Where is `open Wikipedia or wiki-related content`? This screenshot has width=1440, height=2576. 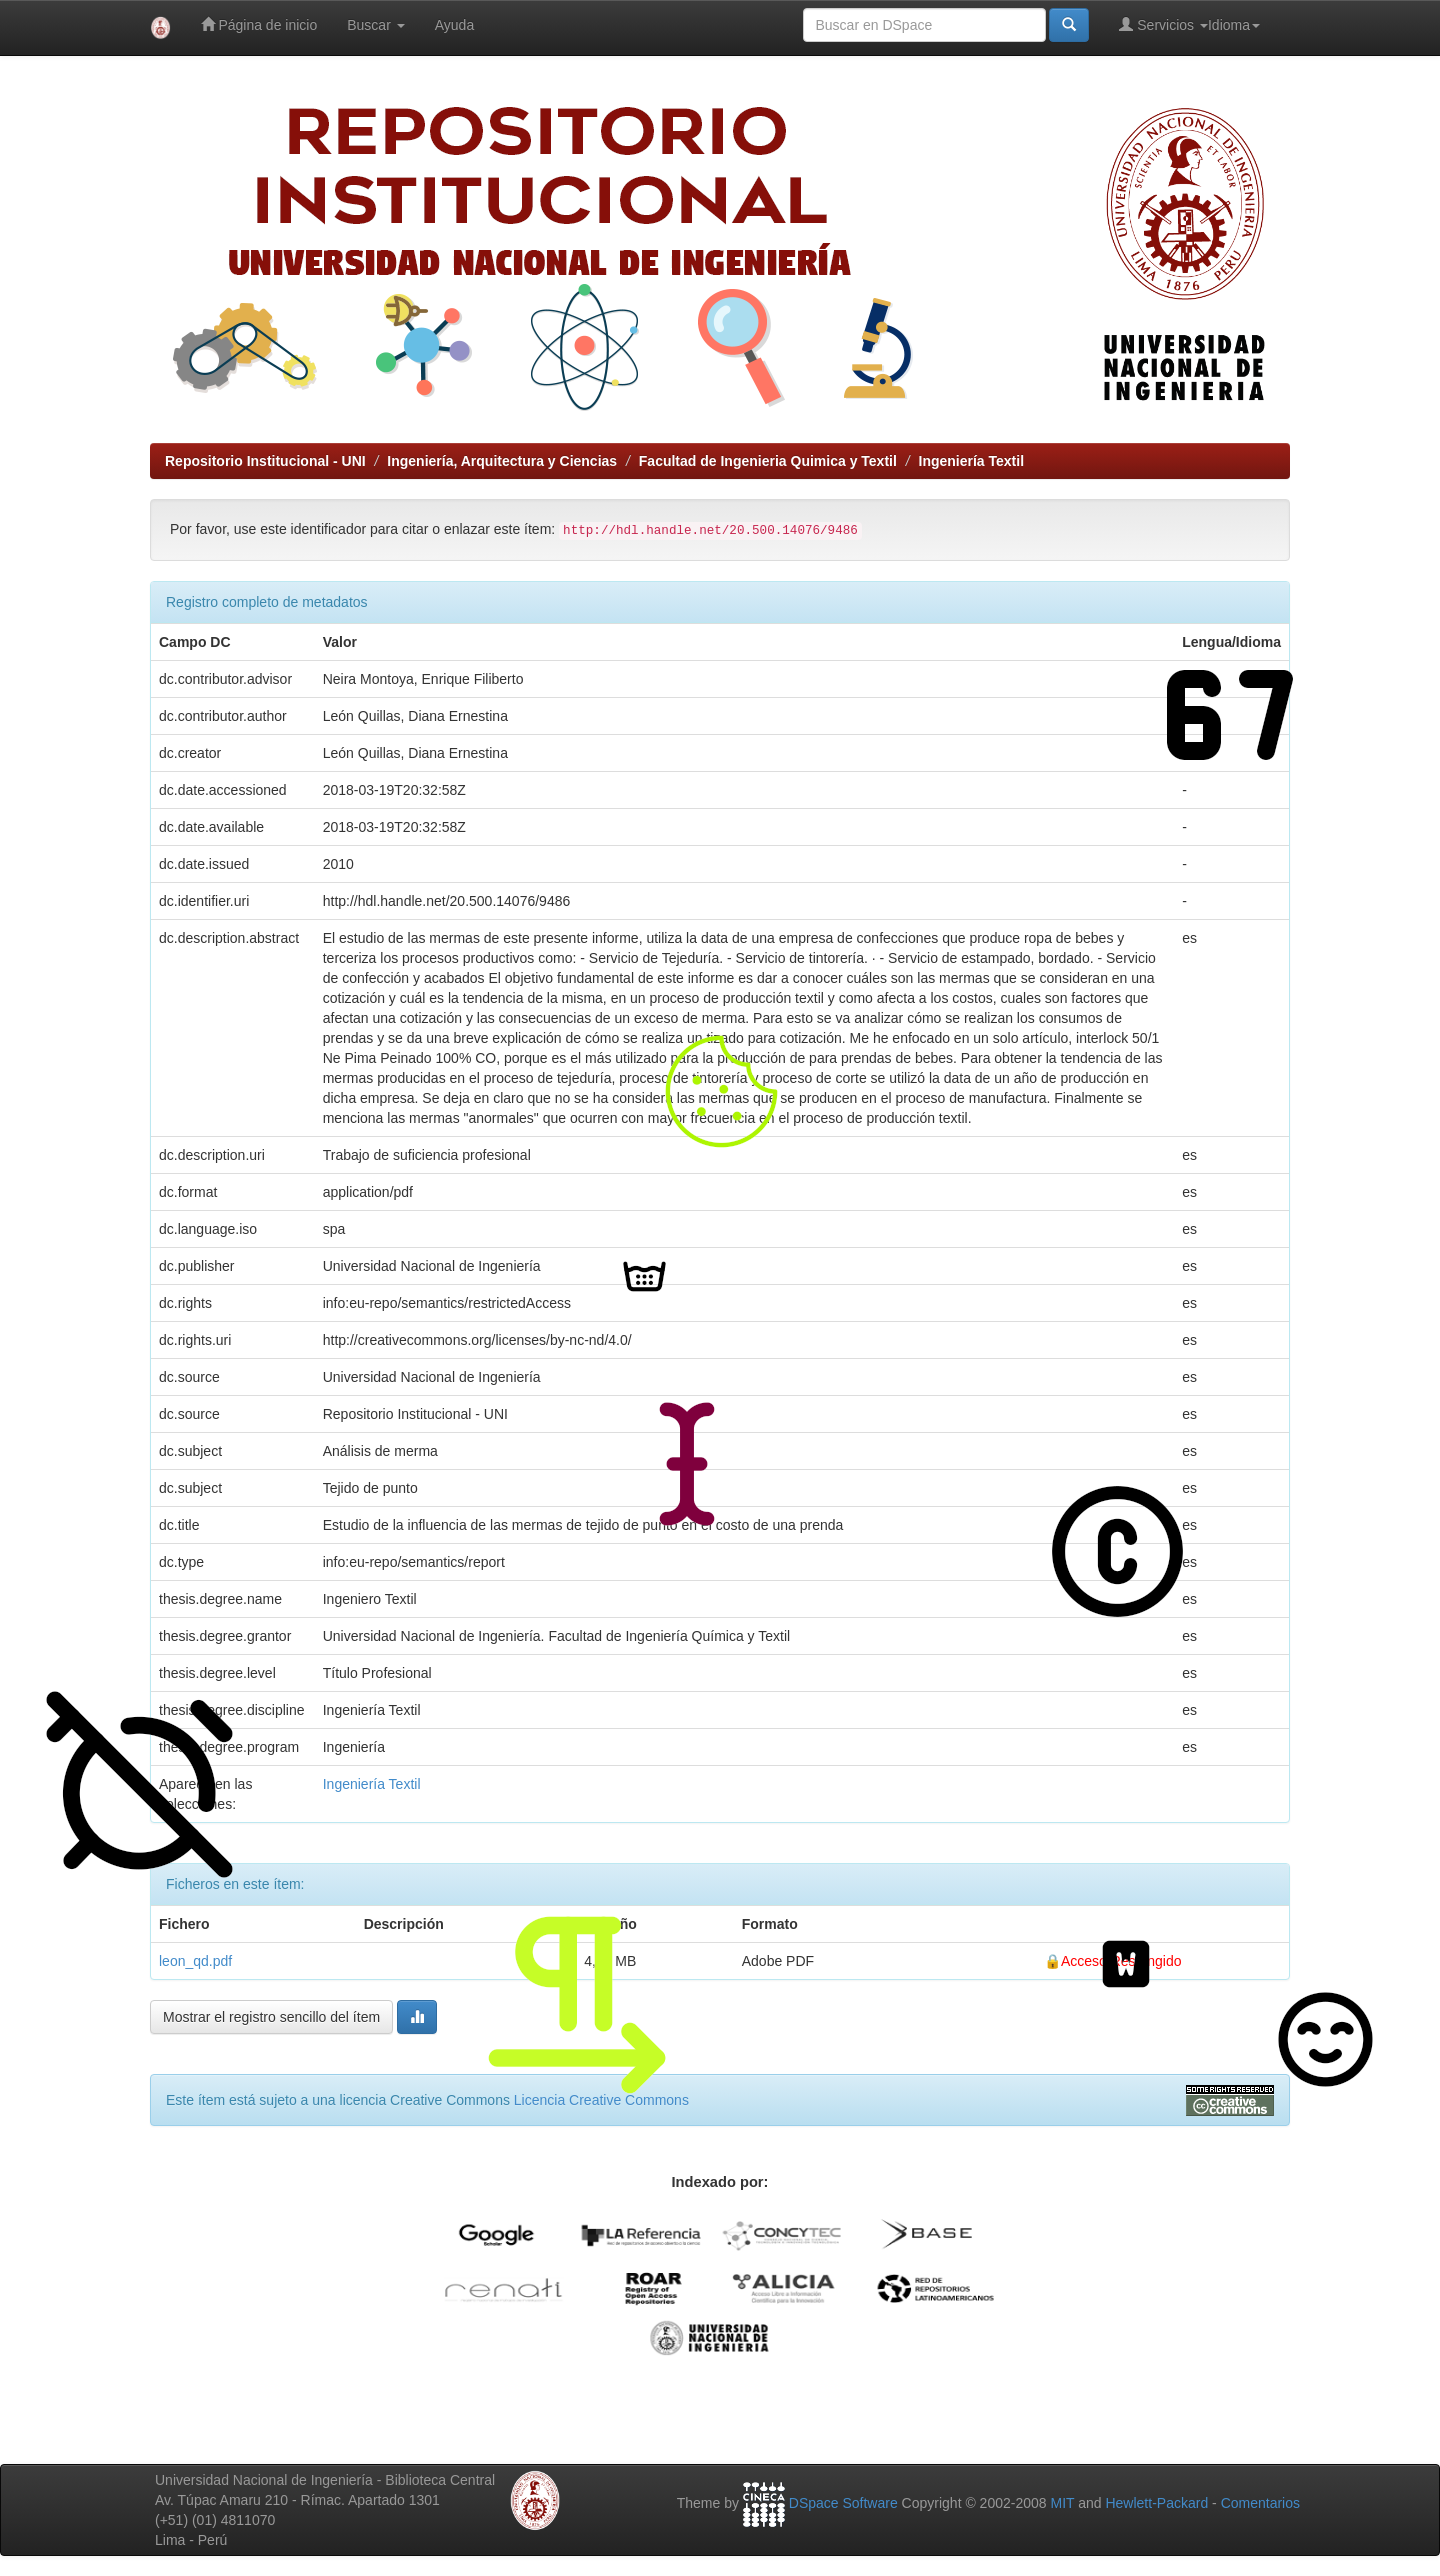 open Wikipedia or wiki-related content is located at coordinates (1126, 1964).